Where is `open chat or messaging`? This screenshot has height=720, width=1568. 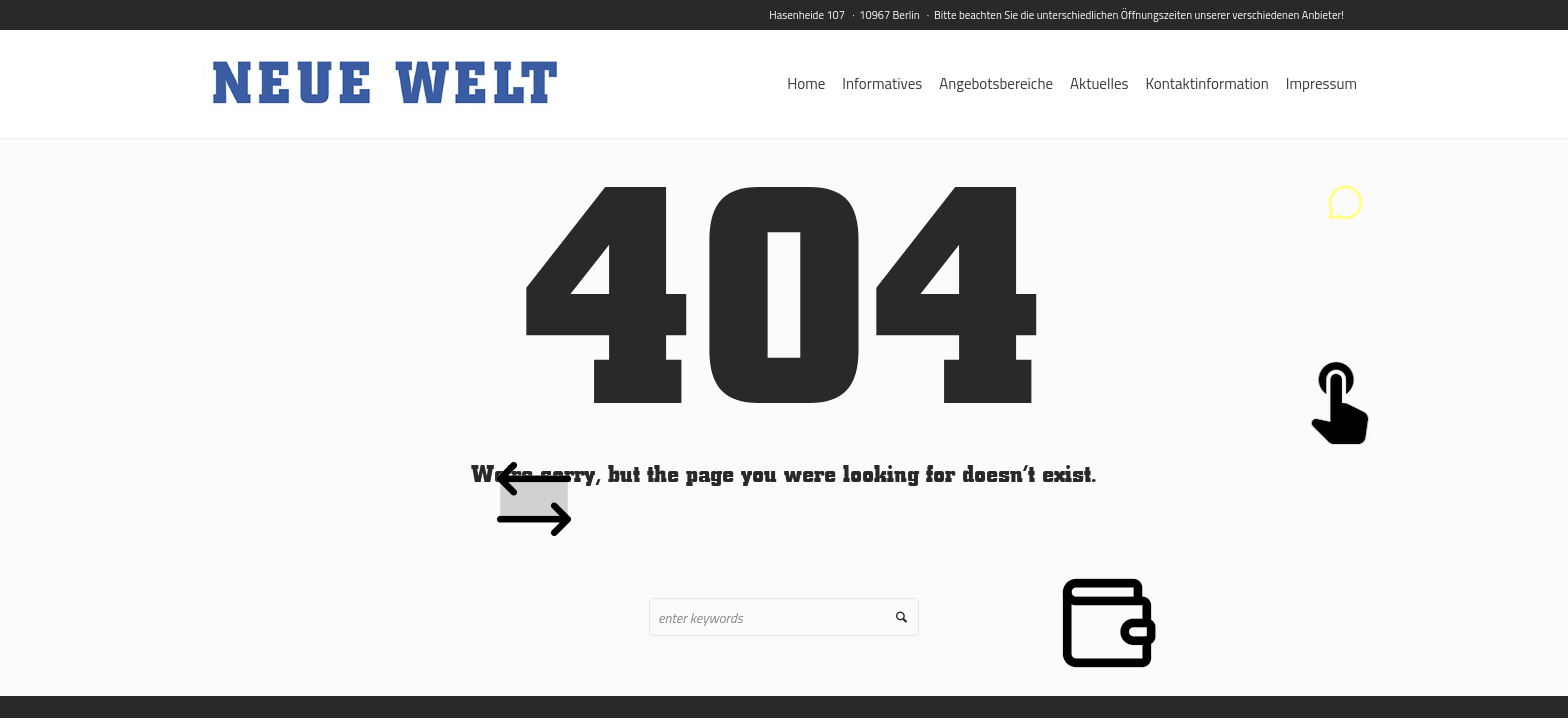
open chat or messaging is located at coordinates (1345, 202).